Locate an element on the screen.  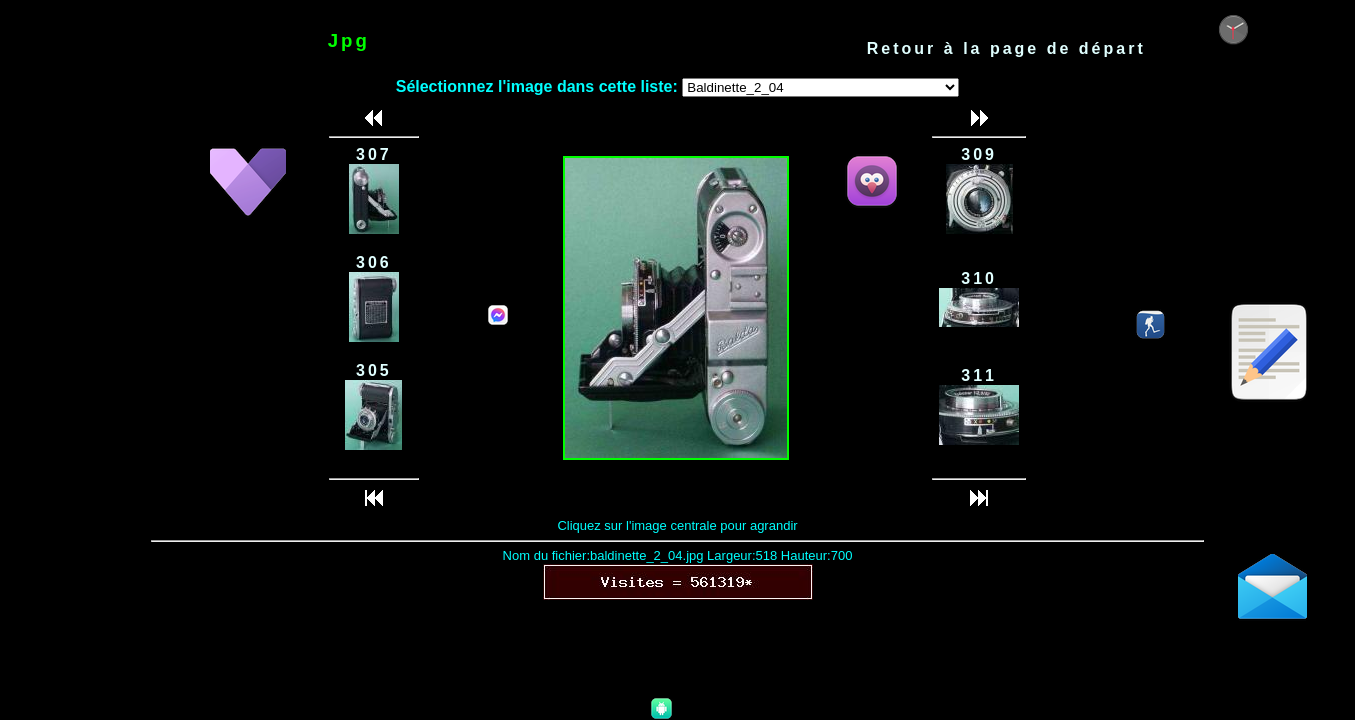
open cawbird twitter client is located at coordinates (872, 181).